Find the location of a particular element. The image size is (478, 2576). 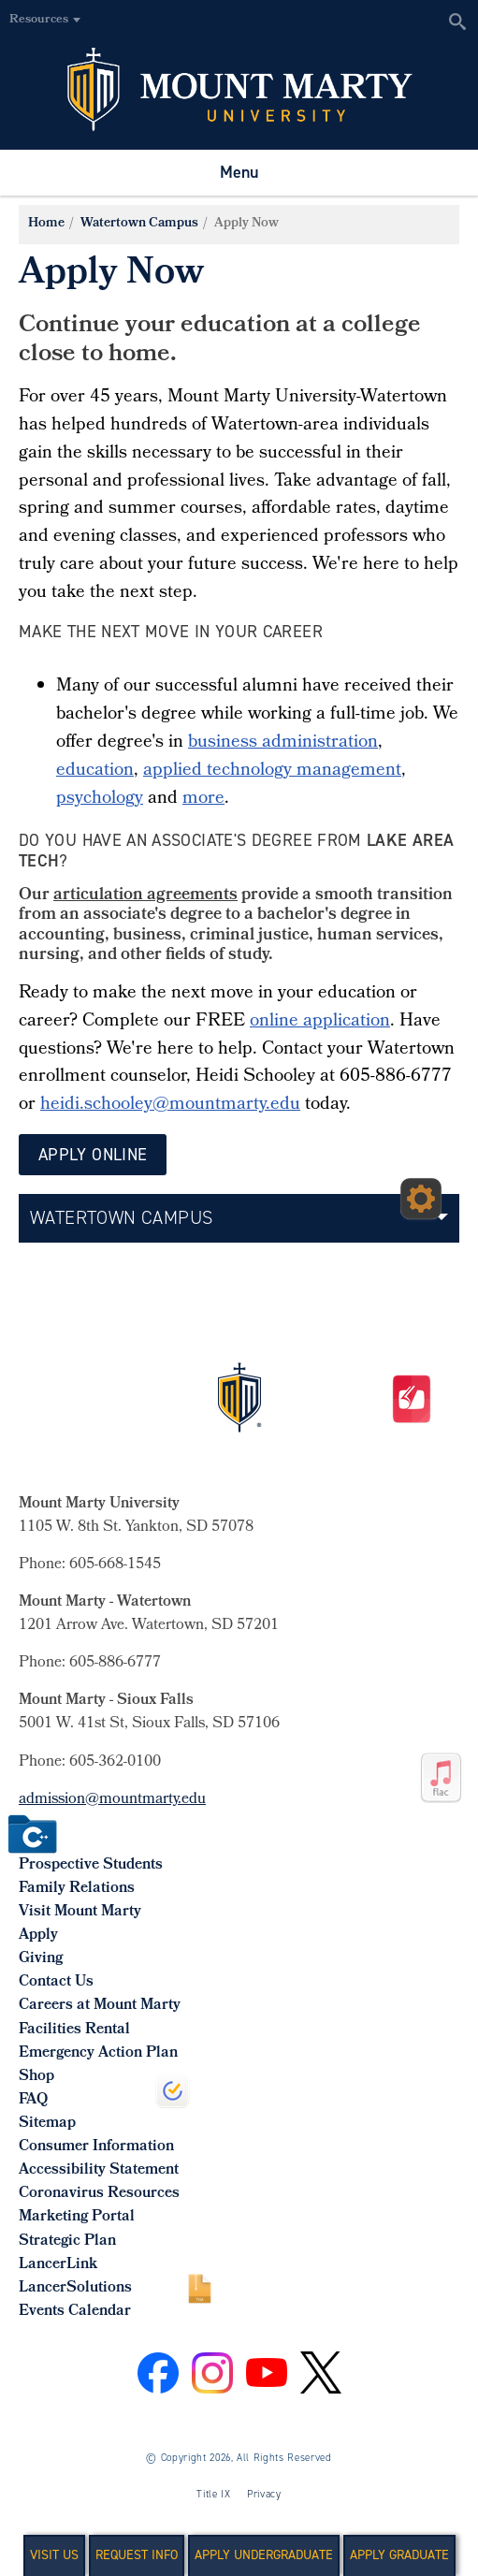

a flac audio file is located at coordinates (441, 1777).